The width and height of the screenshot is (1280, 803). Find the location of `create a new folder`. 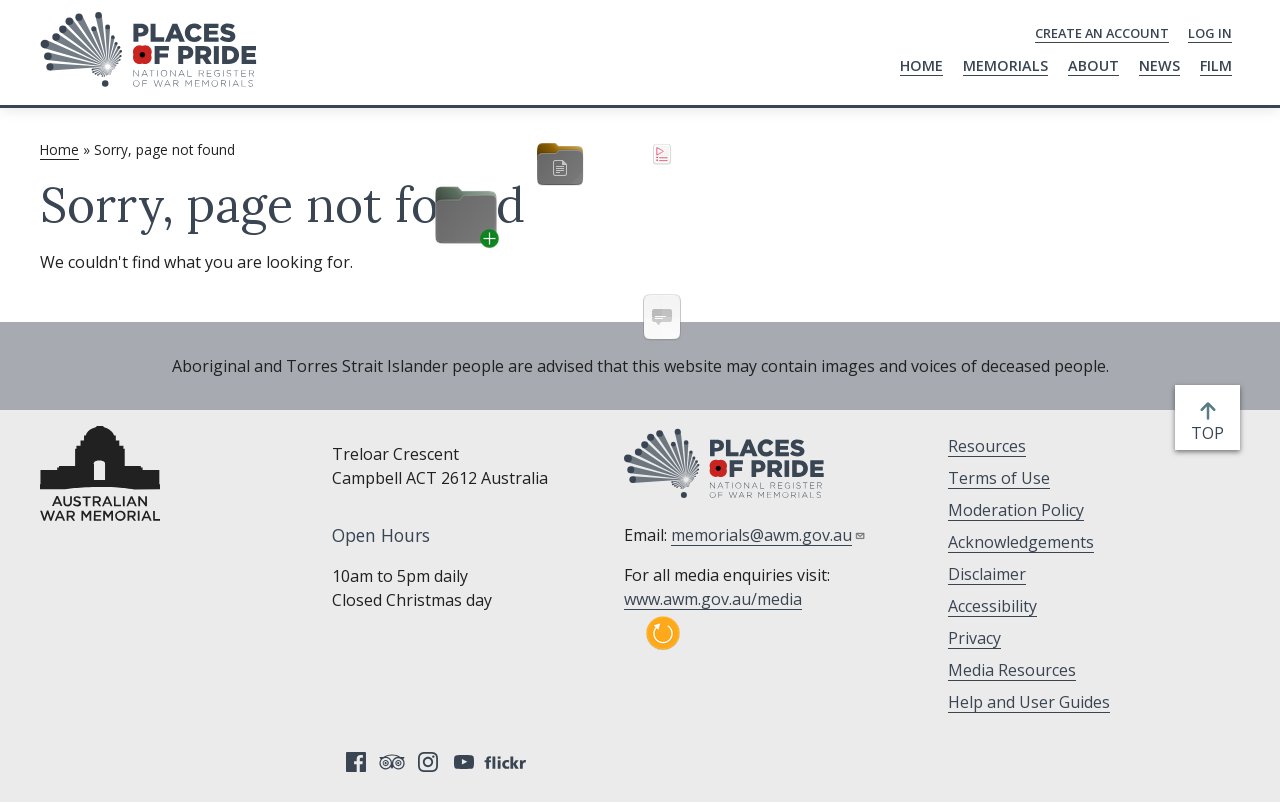

create a new folder is located at coordinates (466, 215).